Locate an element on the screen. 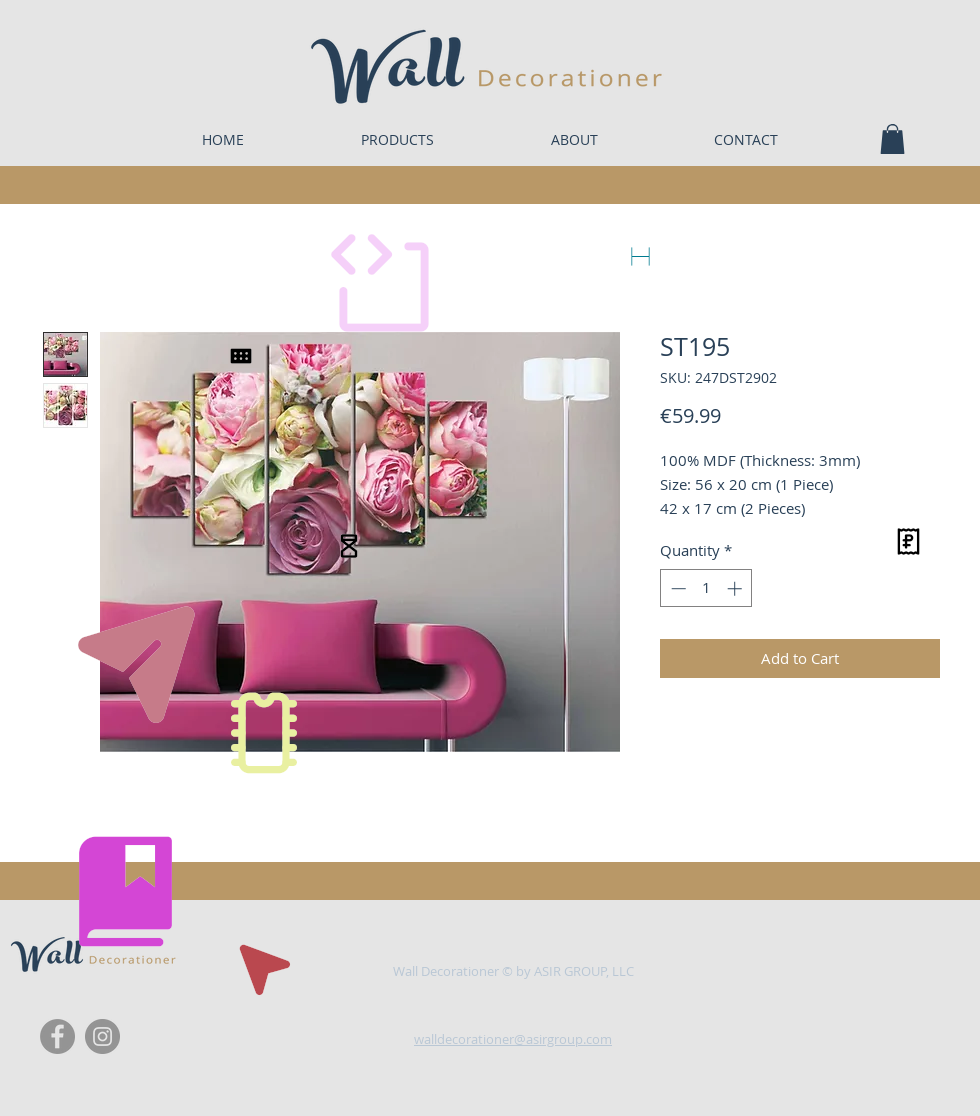  view processor or hardware information is located at coordinates (264, 733).